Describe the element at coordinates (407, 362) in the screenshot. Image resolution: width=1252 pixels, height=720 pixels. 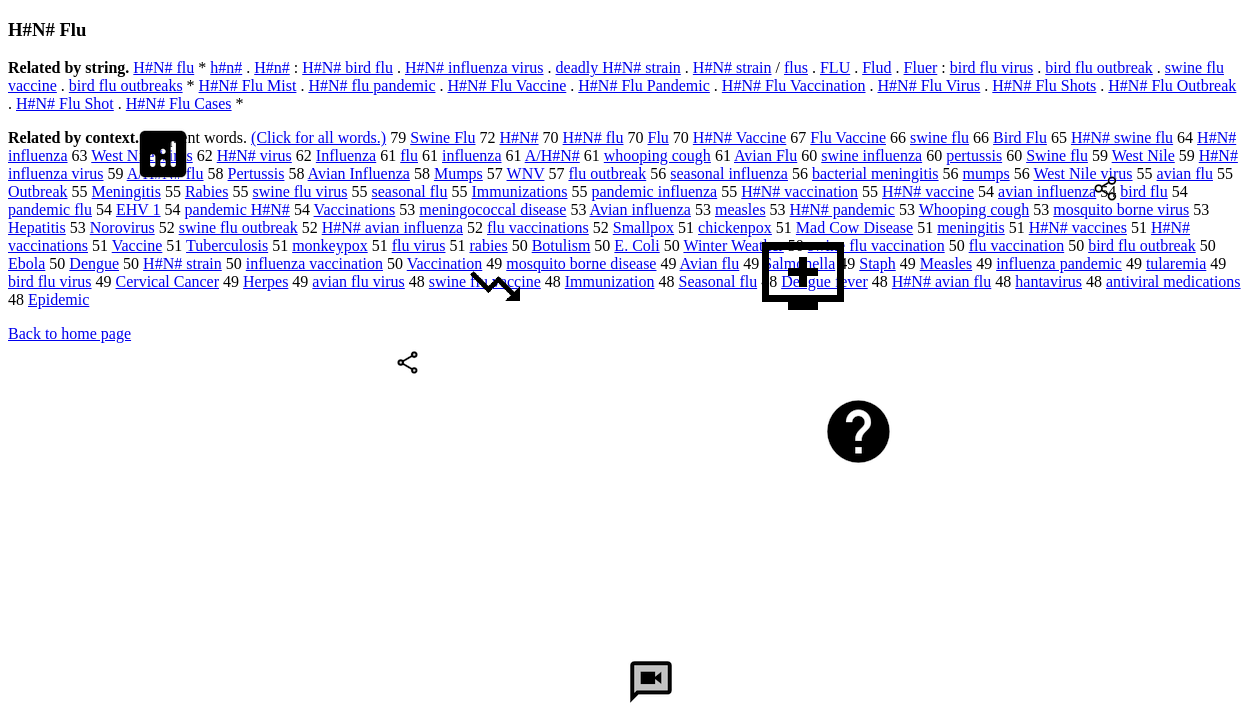
I see `share content with others` at that location.